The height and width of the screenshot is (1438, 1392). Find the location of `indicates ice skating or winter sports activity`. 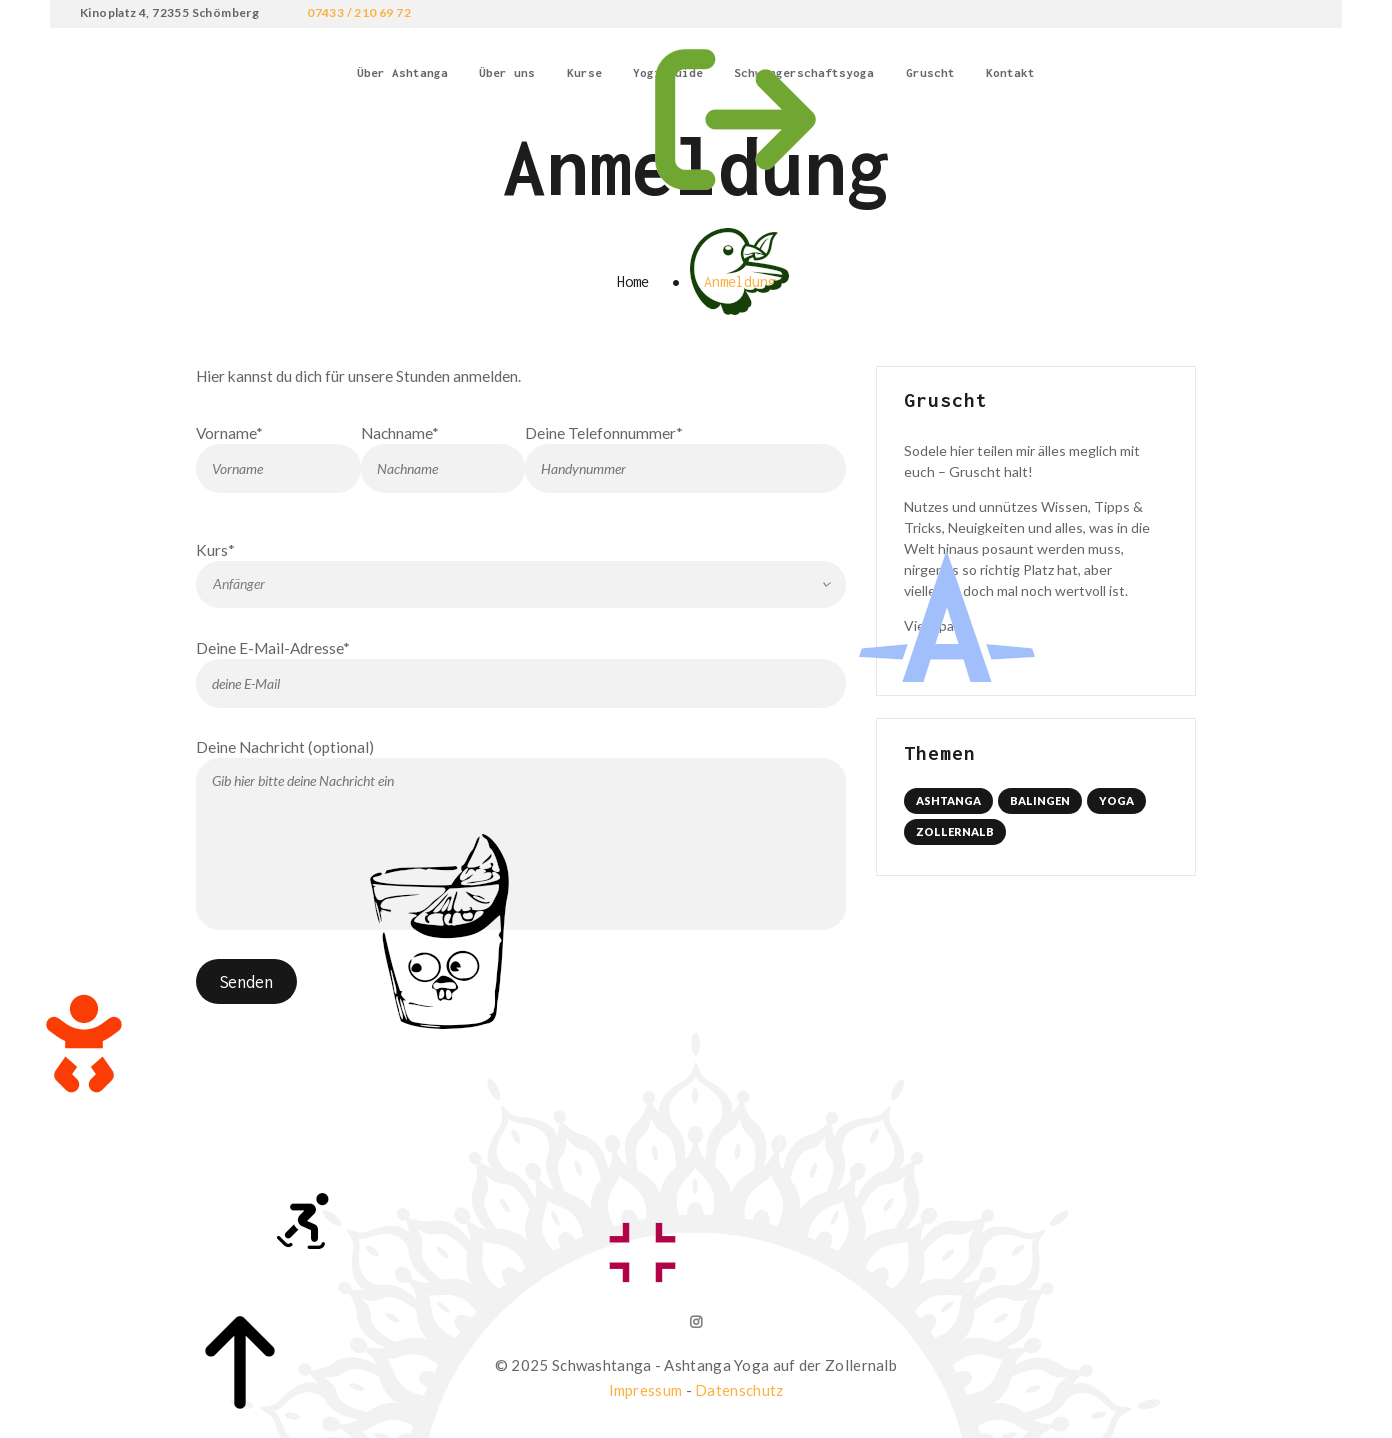

indicates ice skating or winter sports activity is located at coordinates (304, 1221).